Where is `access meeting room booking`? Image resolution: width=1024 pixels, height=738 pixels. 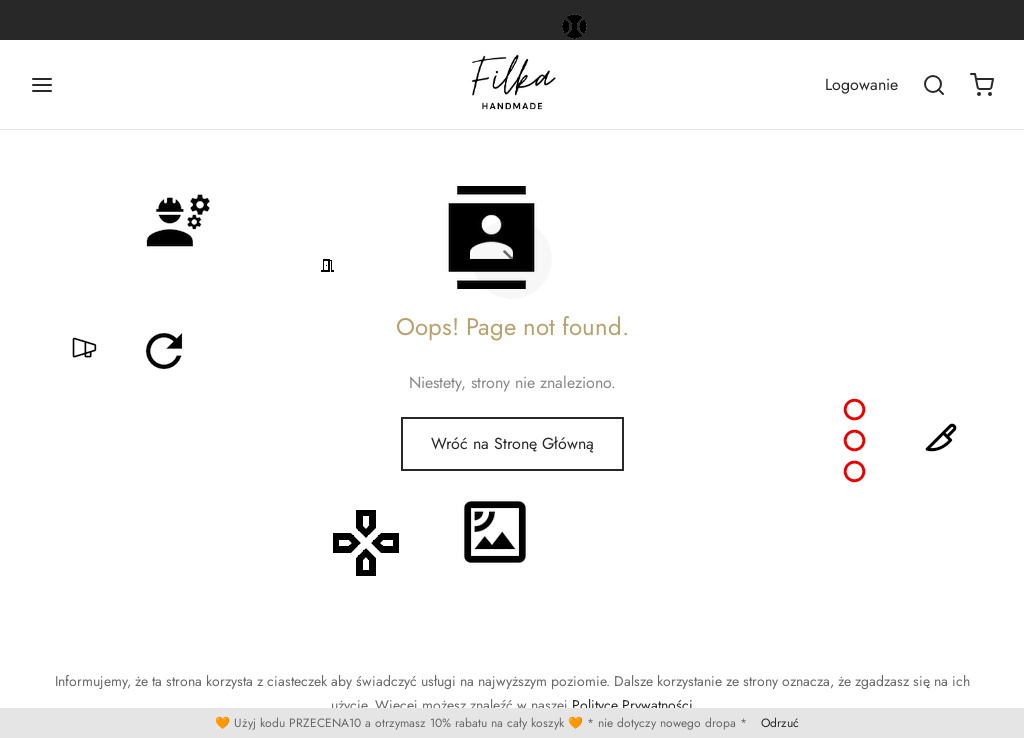
access meeting room booking is located at coordinates (327, 265).